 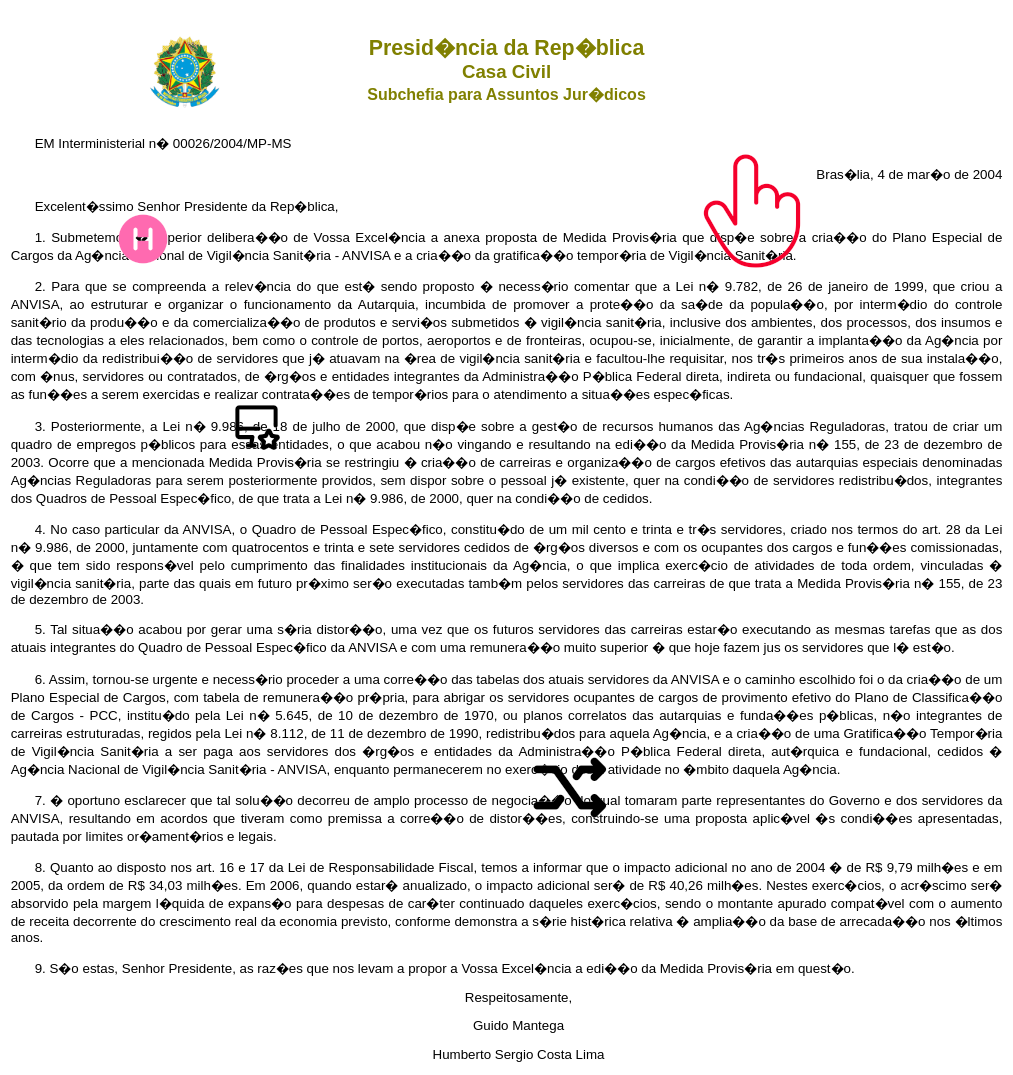 I want to click on tap or click to select an item, so click(x=752, y=211).